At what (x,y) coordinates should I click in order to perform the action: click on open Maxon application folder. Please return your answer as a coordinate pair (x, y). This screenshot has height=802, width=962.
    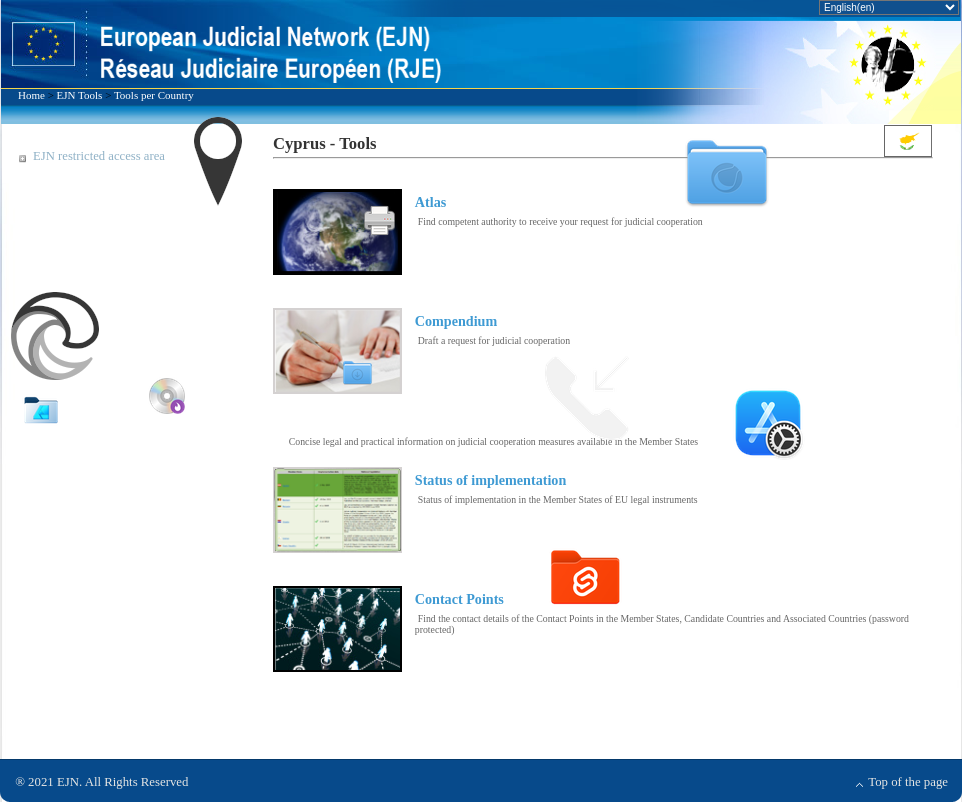
    Looking at the image, I should click on (727, 172).